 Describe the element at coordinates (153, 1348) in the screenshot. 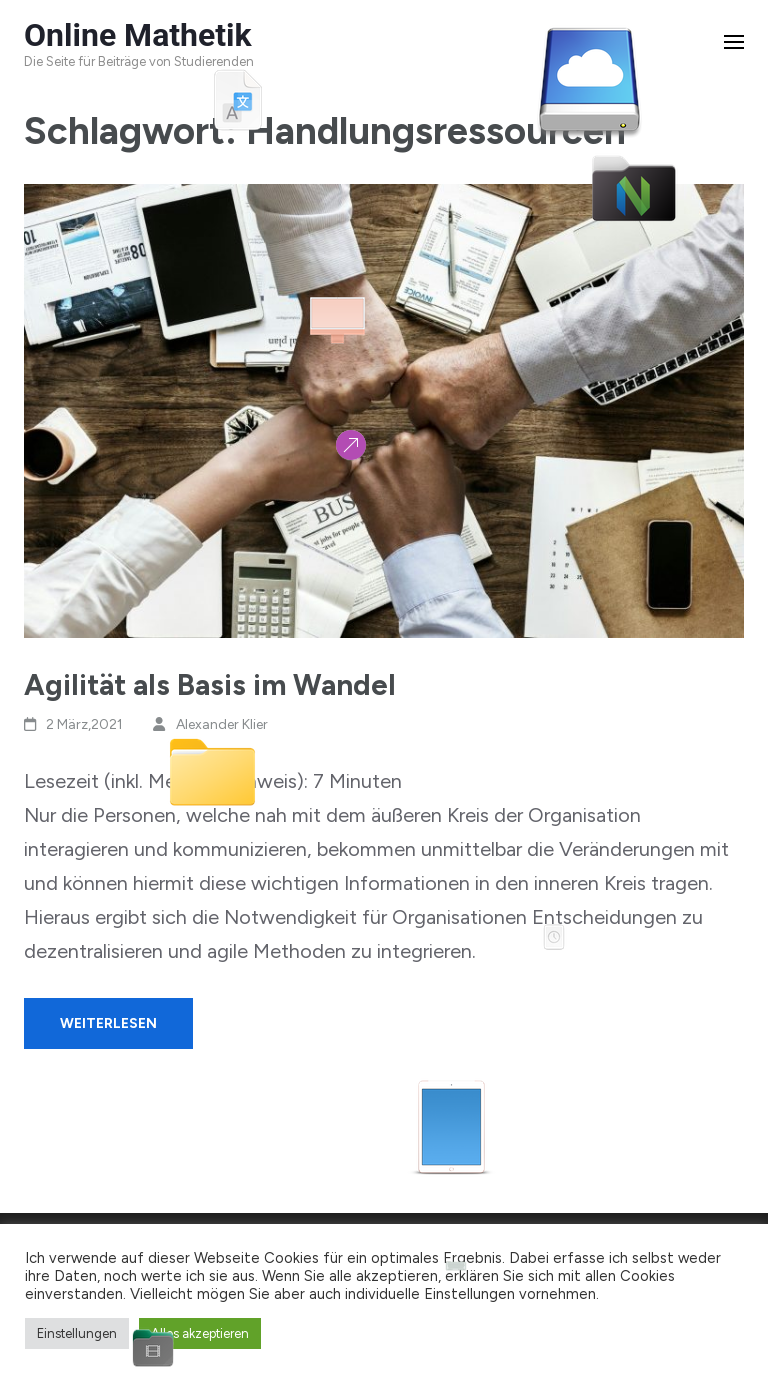

I see `open your videos folder` at that location.